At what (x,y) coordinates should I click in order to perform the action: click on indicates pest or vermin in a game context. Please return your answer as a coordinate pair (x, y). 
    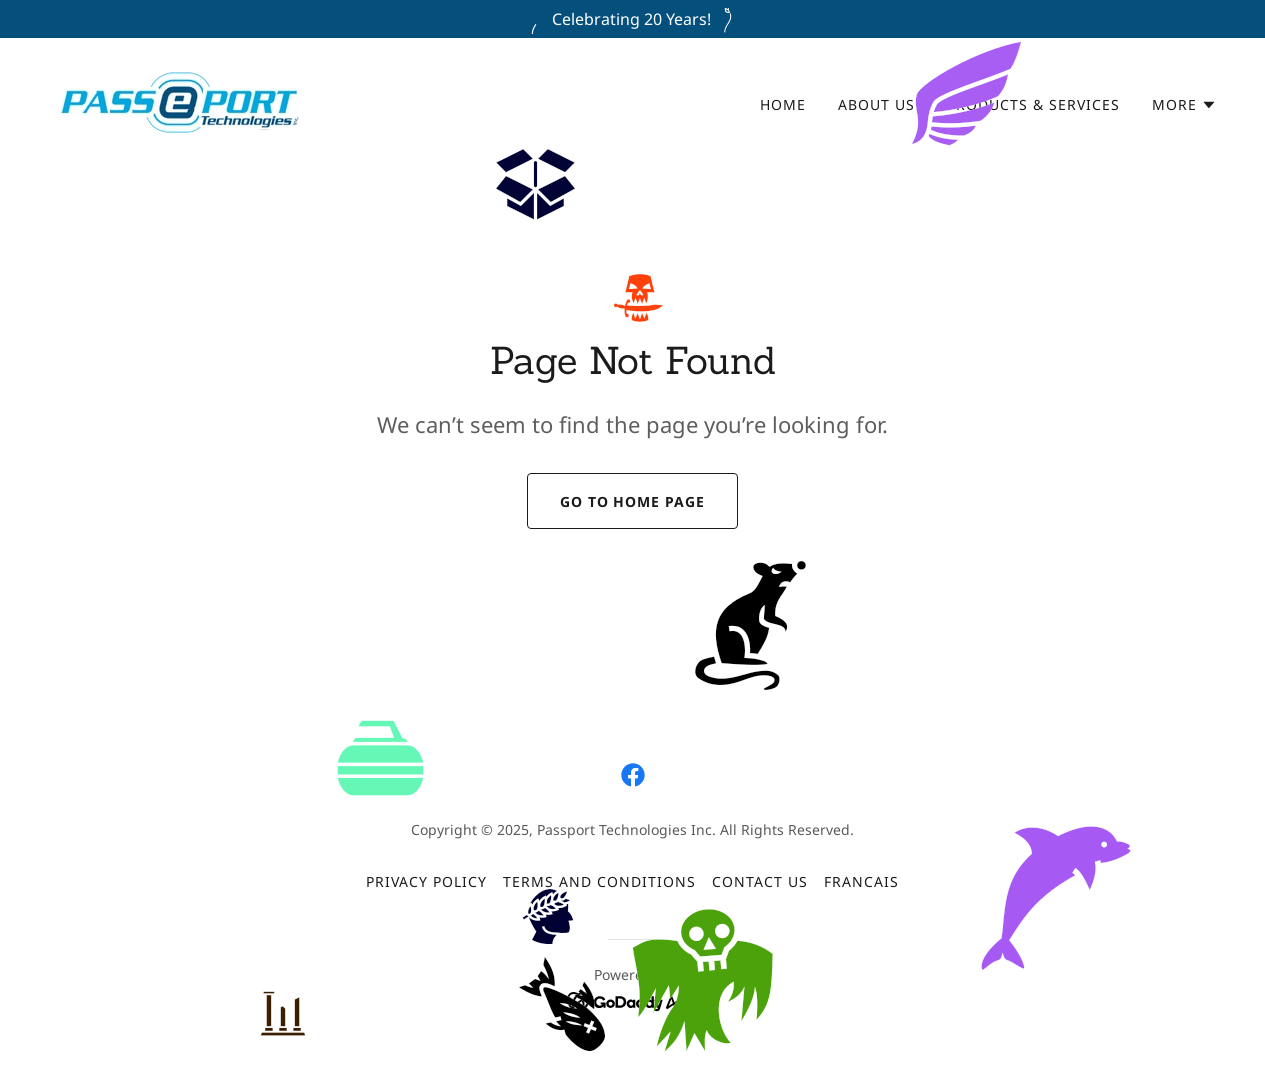
    Looking at the image, I should click on (750, 625).